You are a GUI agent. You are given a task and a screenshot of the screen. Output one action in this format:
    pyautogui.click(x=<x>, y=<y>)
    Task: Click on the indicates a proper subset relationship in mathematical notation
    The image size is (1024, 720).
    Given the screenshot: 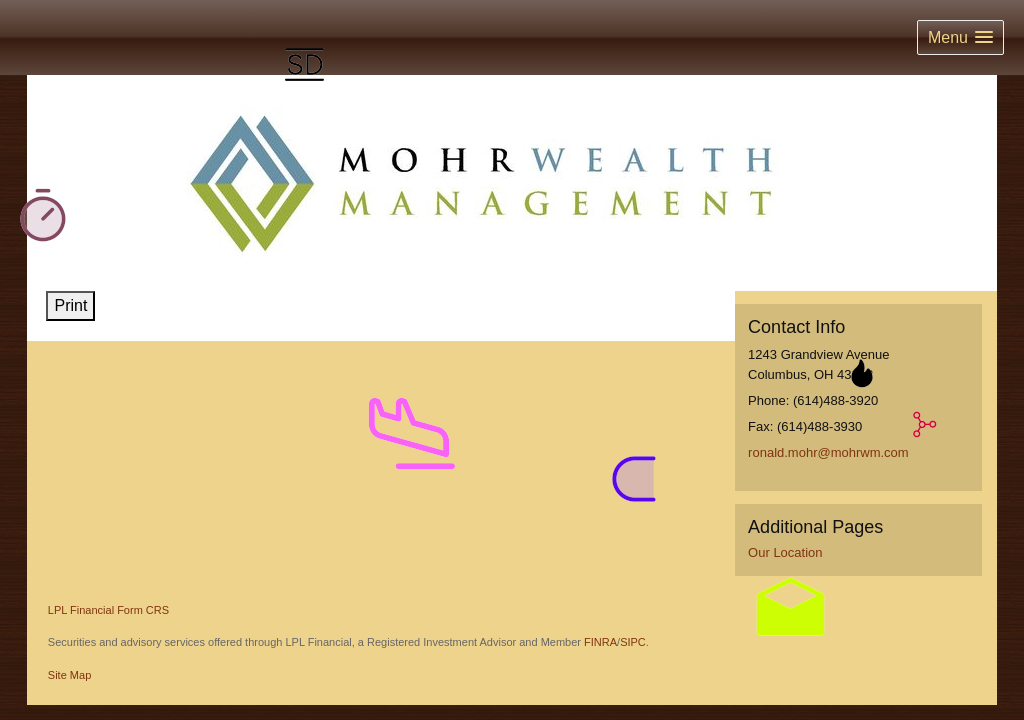 What is the action you would take?
    pyautogui.click(x=635, y=479)
    